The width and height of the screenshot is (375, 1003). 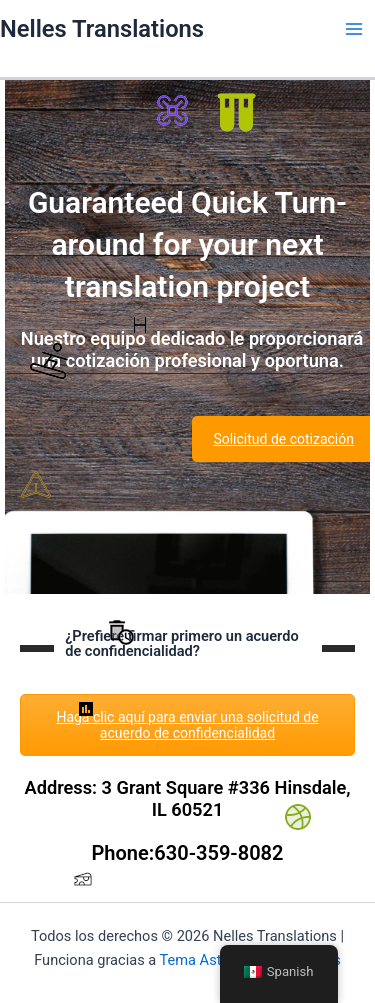 What do you see at coordinates (140, 325) in the screenshot?
I see `insert a heading in a text document` at bounding box center [140, 325].